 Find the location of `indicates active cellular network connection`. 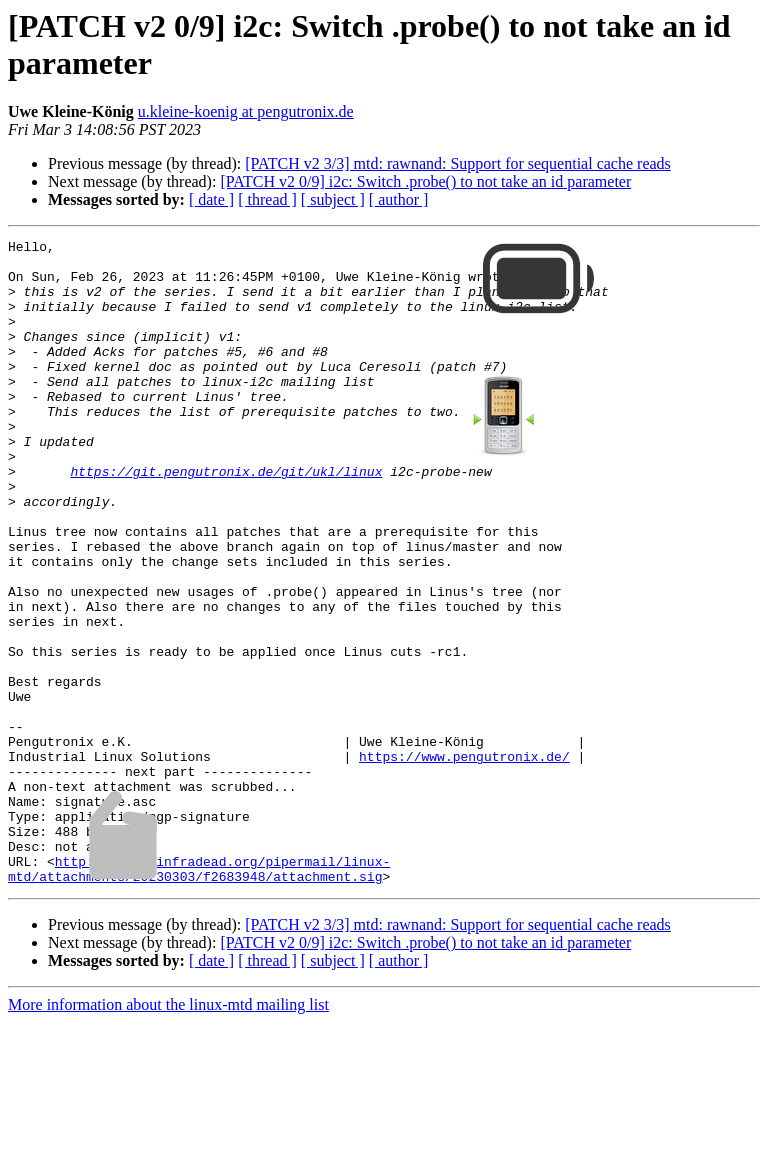

indicates active cellular network connection is located at coordinates (504, 416).